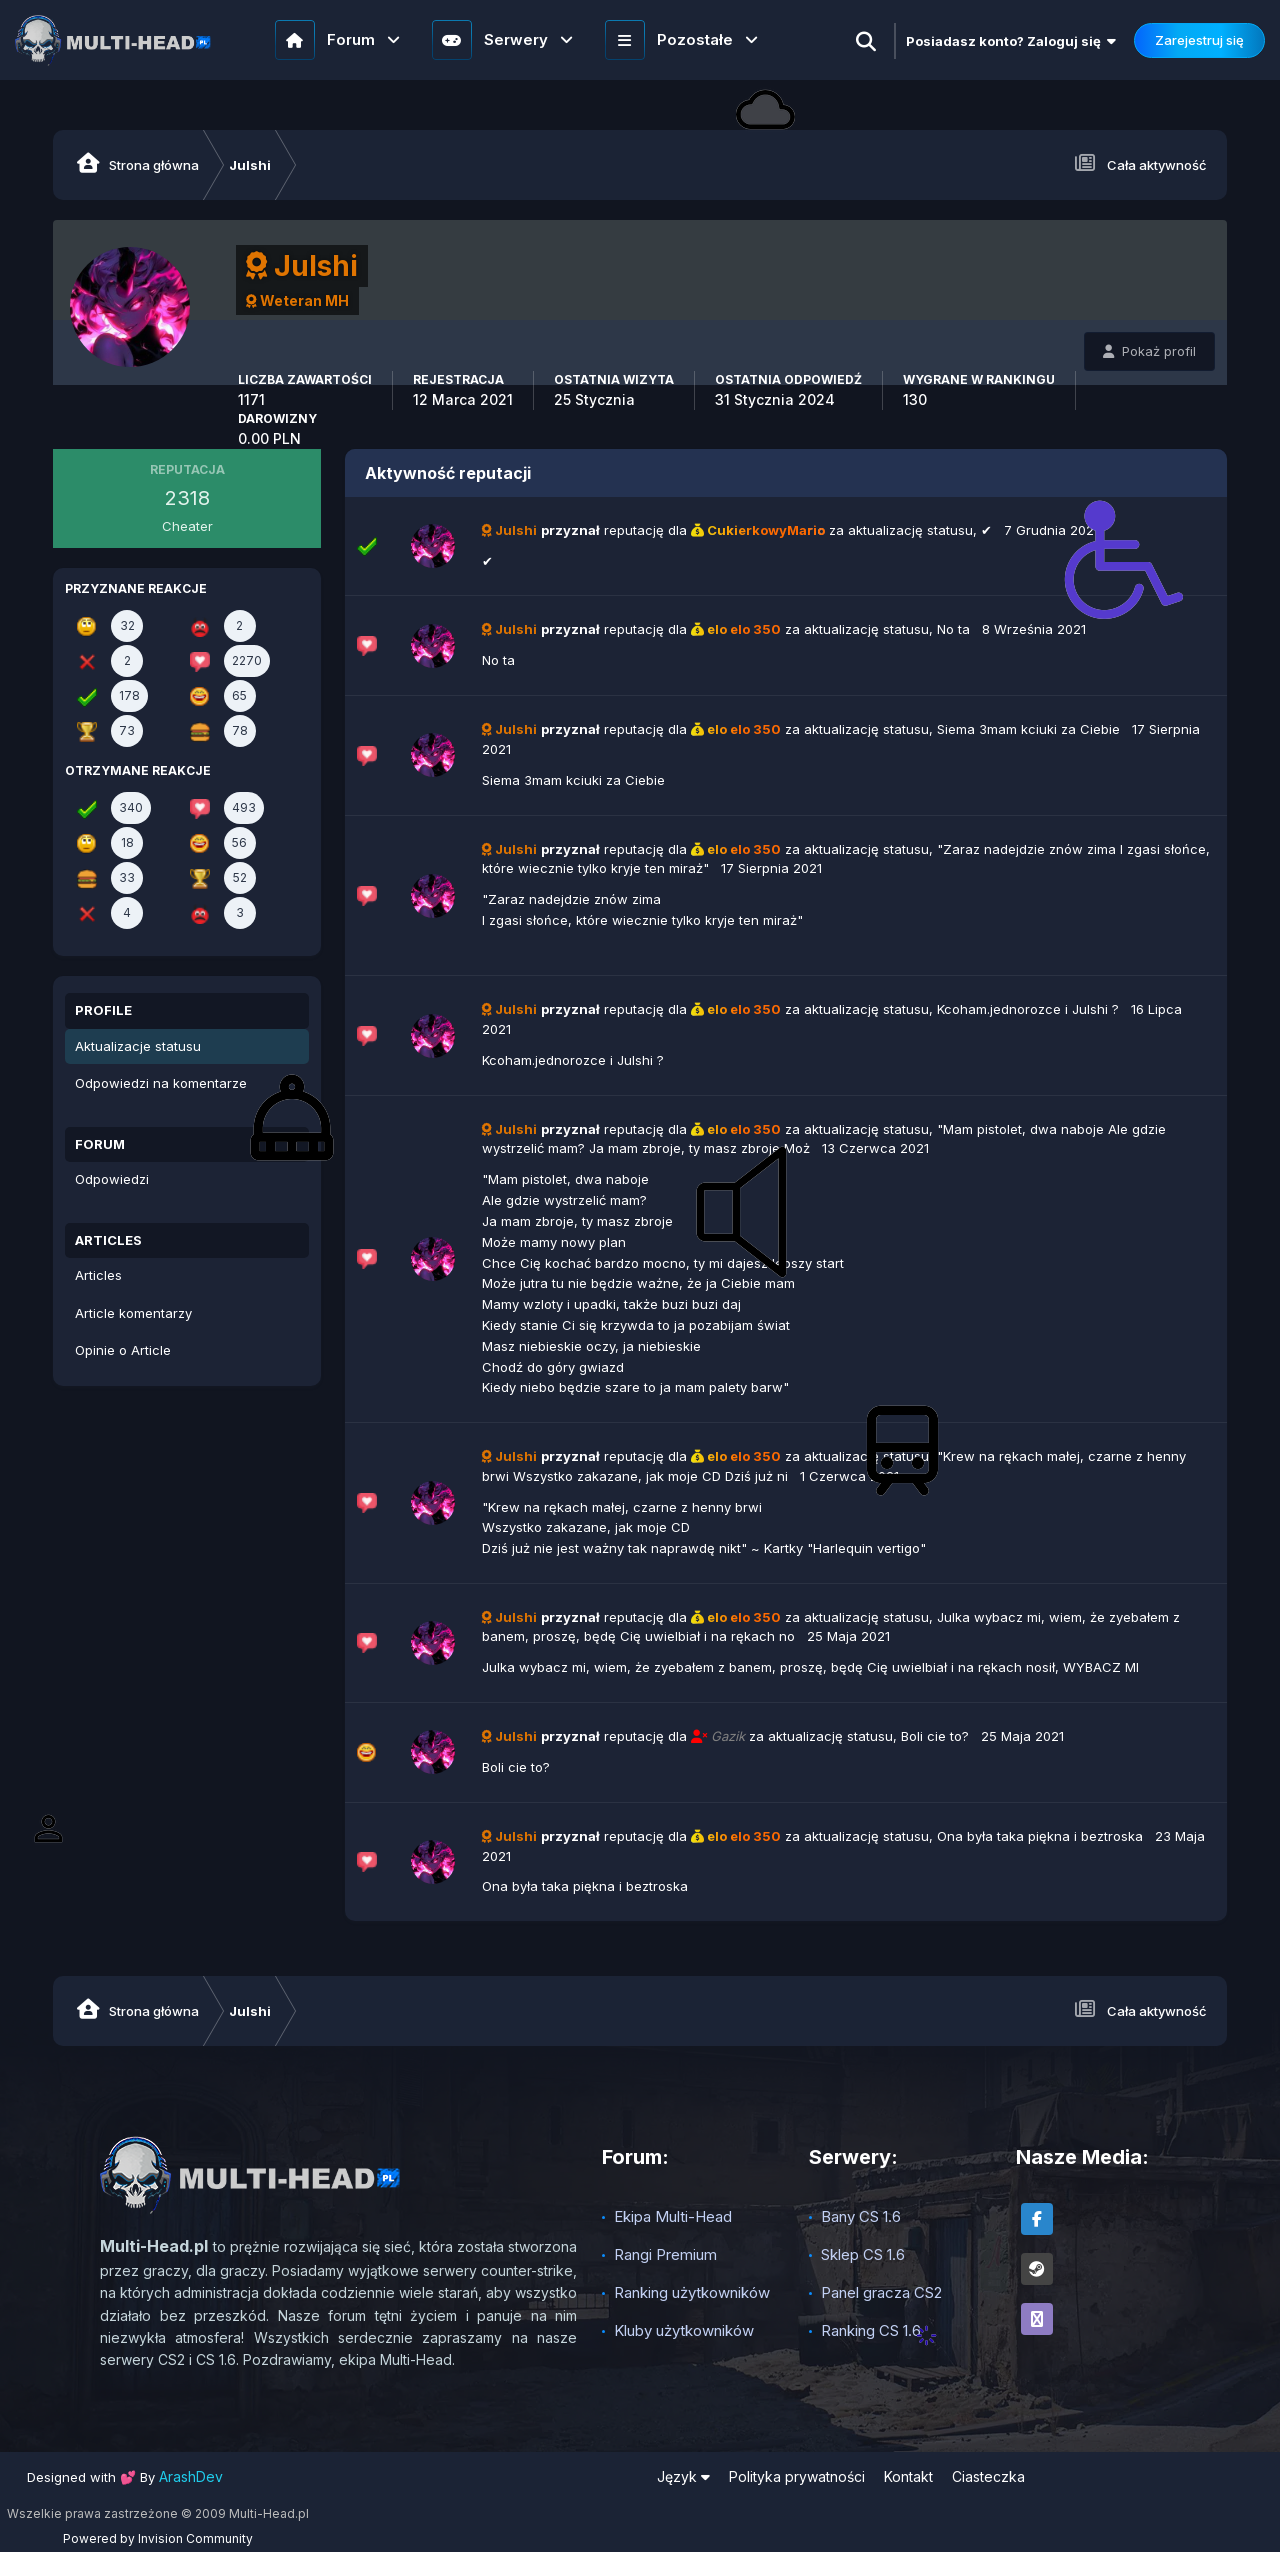 The width and height of the screenshot is (1280, 2552). Describe the element at coordinates (765, 109) in the screenshot. I see `access cloud storage` at that location.